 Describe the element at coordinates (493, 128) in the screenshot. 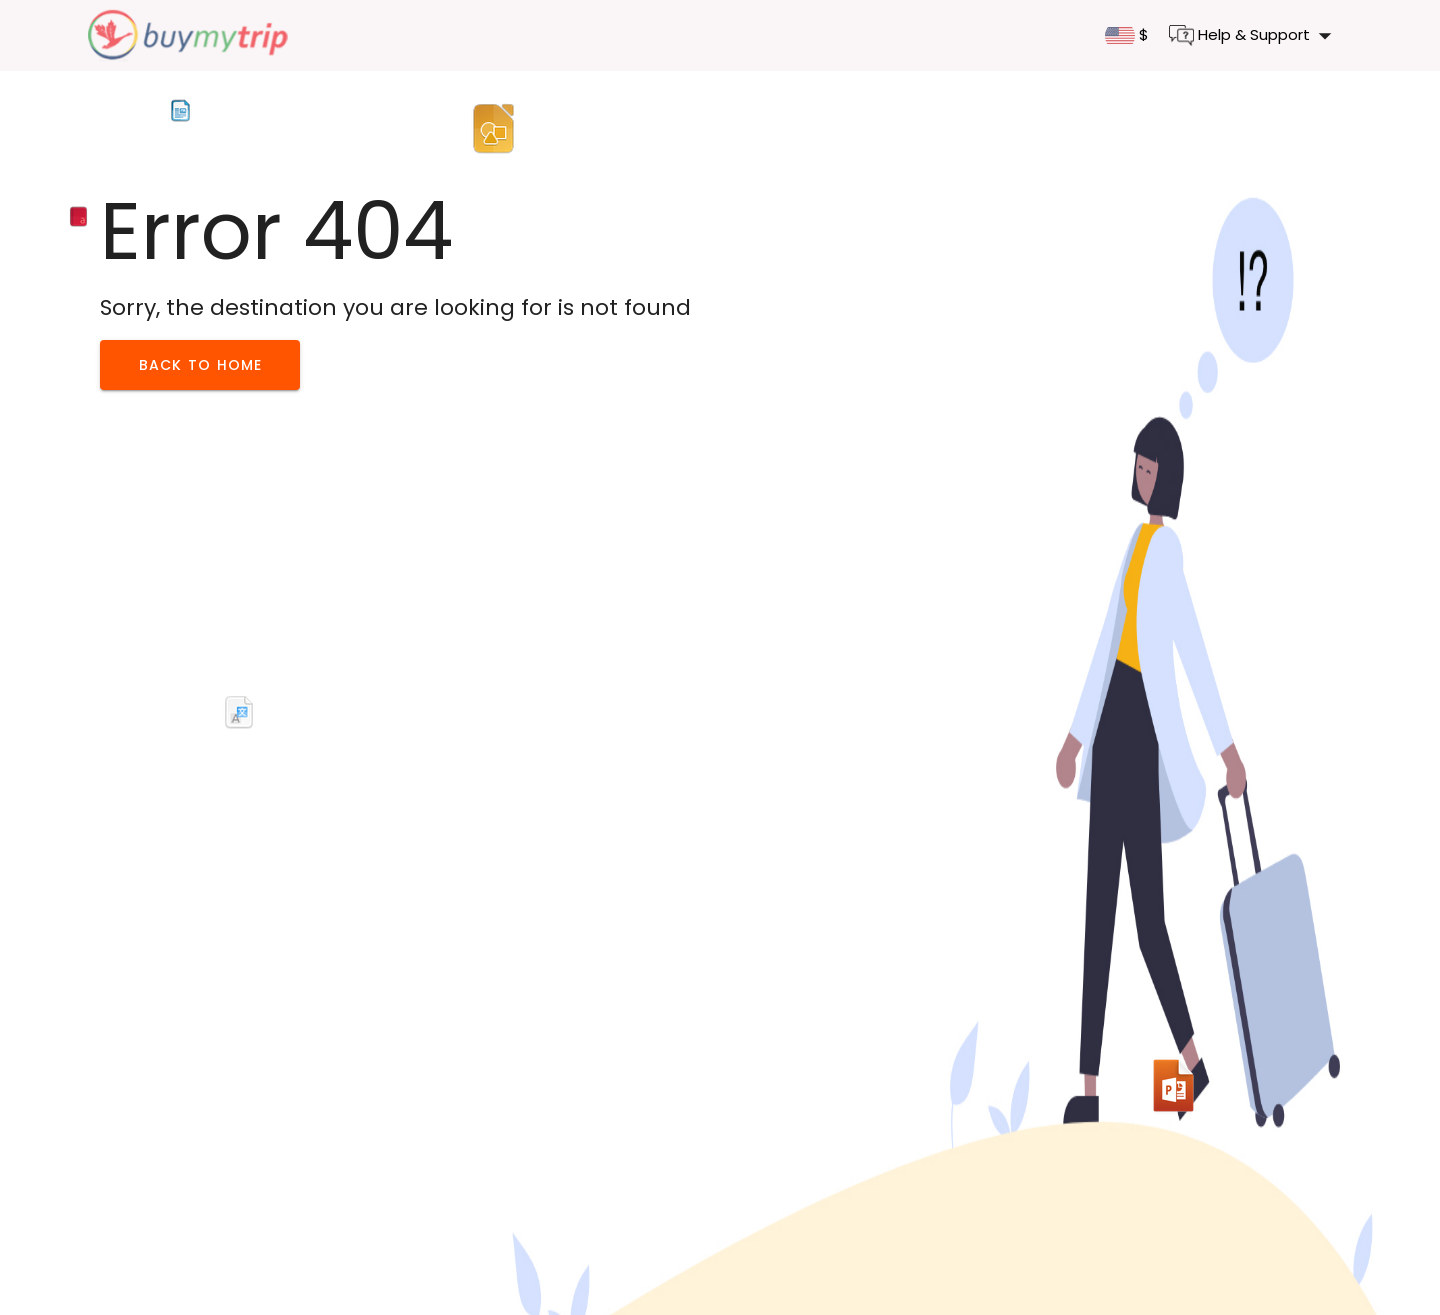

I see `open libreoffice draw application` at that location.